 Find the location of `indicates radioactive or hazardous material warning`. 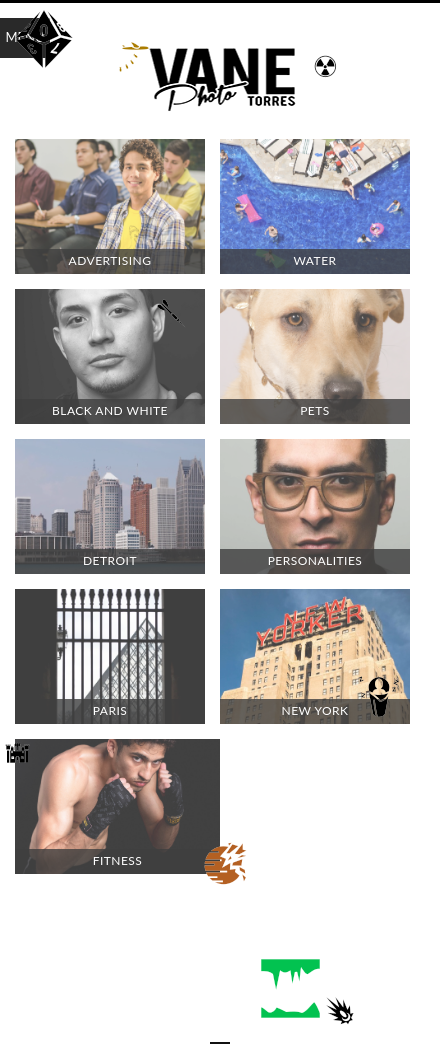

indicates radioactive or hazardous material warning is located at coordinates (325, 66).